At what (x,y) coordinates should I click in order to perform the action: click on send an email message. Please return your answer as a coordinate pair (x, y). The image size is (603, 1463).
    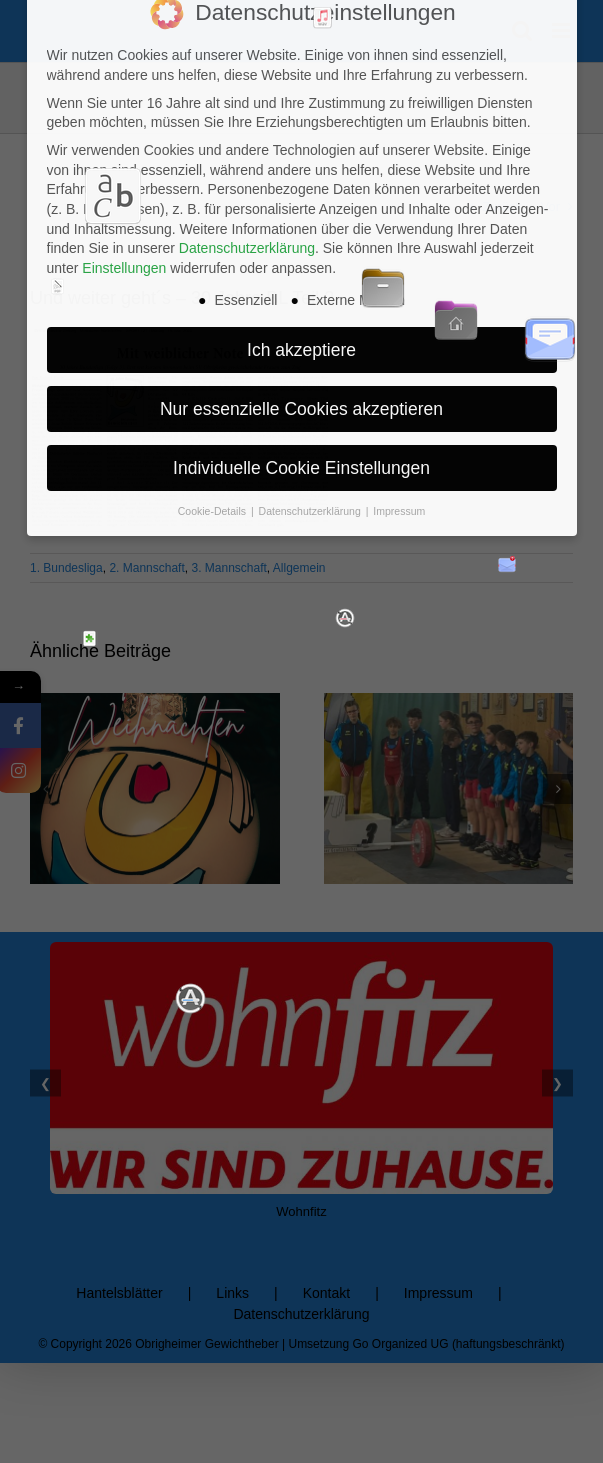
    Looking at the image, I should click on (507, 565).